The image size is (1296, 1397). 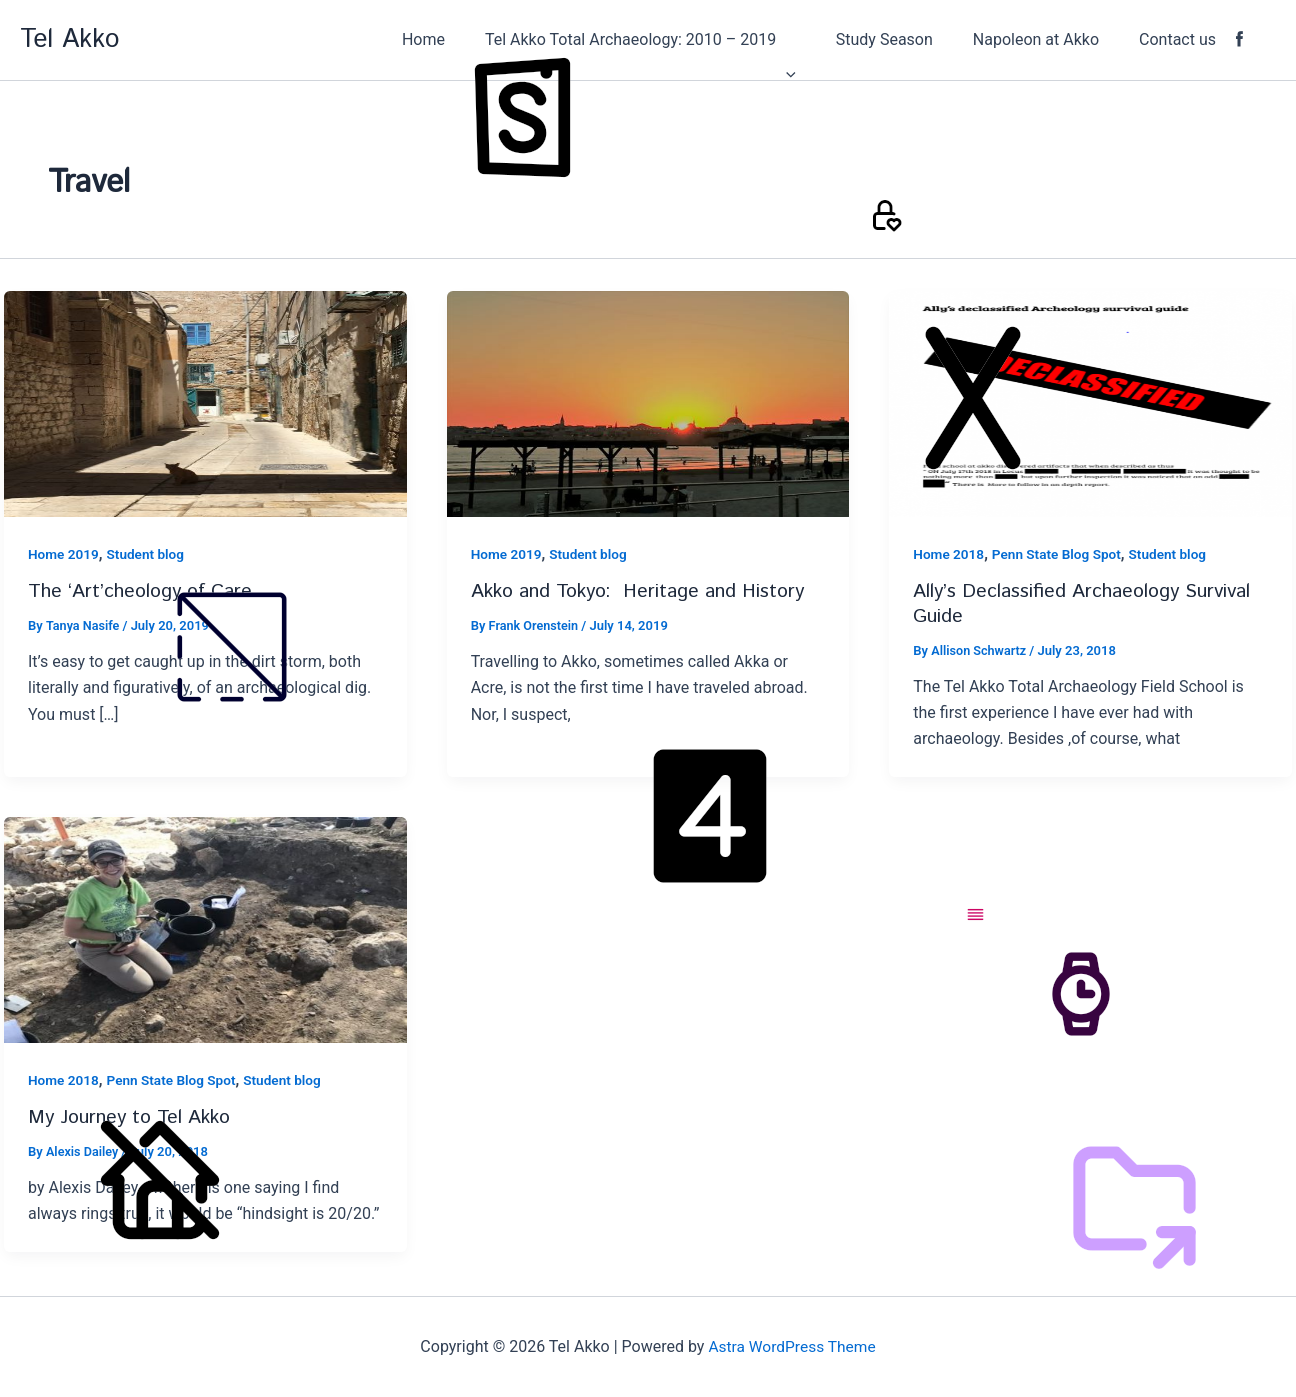 I want to click on view smartwatch or wearable device settings, so click(x=1081, y=994).